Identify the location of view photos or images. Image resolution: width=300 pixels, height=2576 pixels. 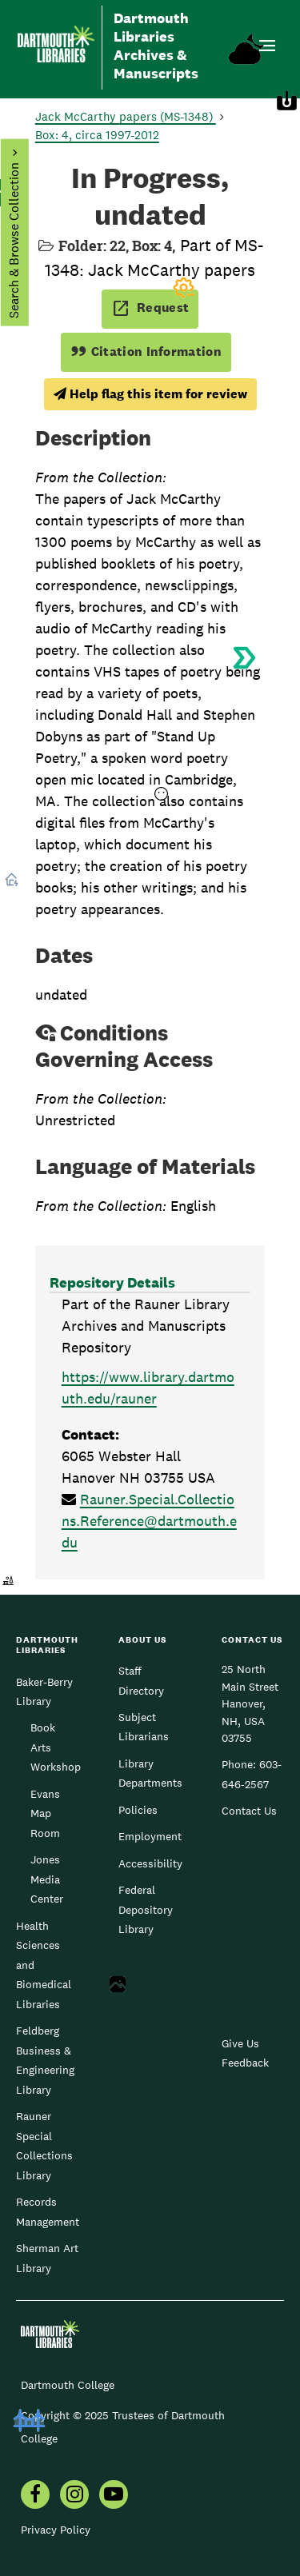
(118, 1984).